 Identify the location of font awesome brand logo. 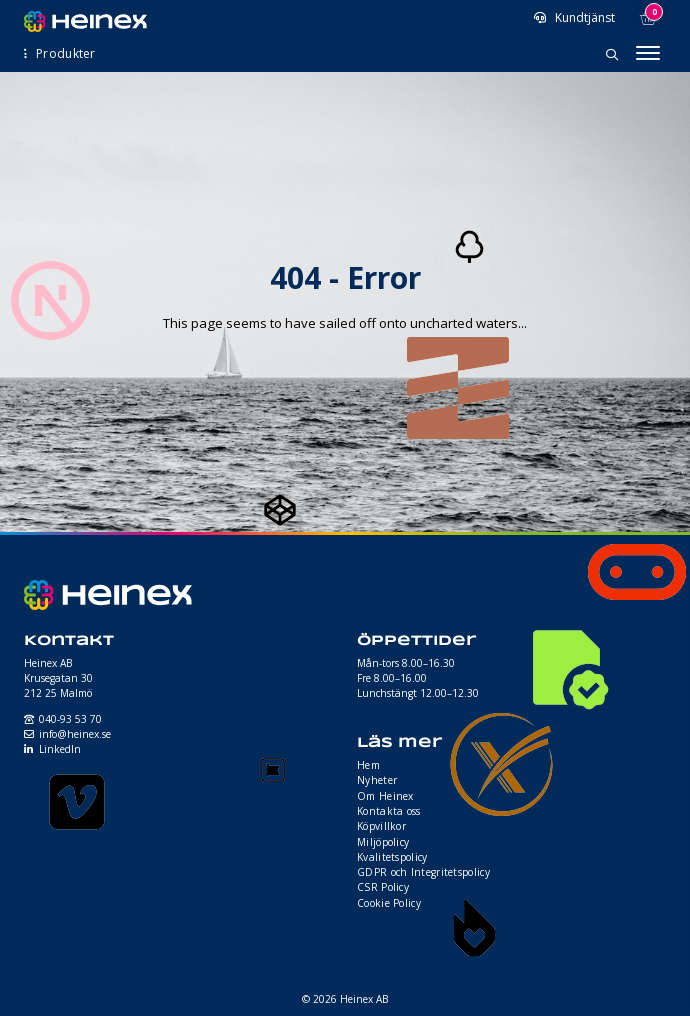
(273, 770).